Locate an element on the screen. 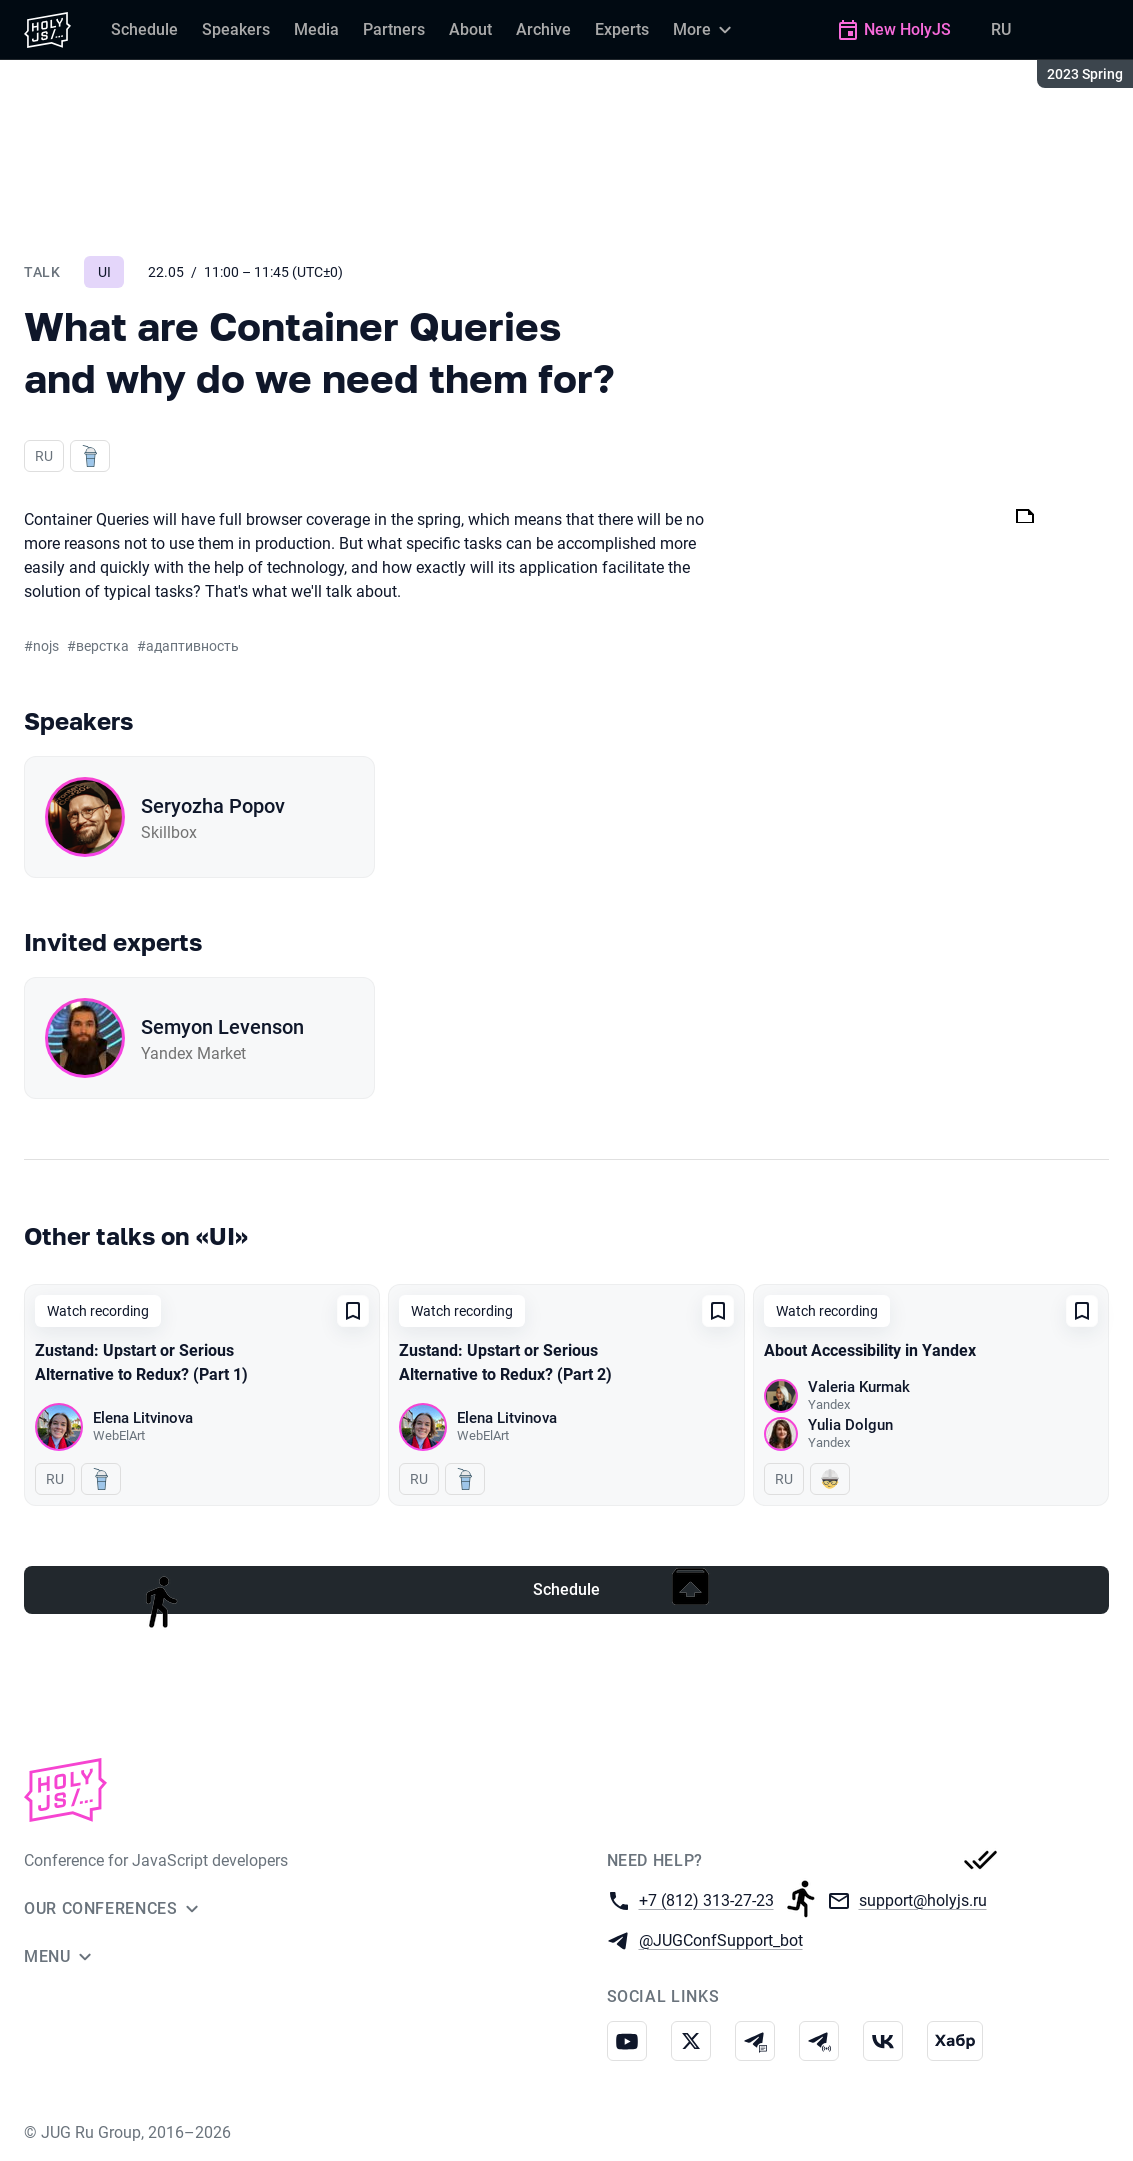 This screenshot has height=2161, width=1133. get walking directions is located at coordinates (160, 1601).